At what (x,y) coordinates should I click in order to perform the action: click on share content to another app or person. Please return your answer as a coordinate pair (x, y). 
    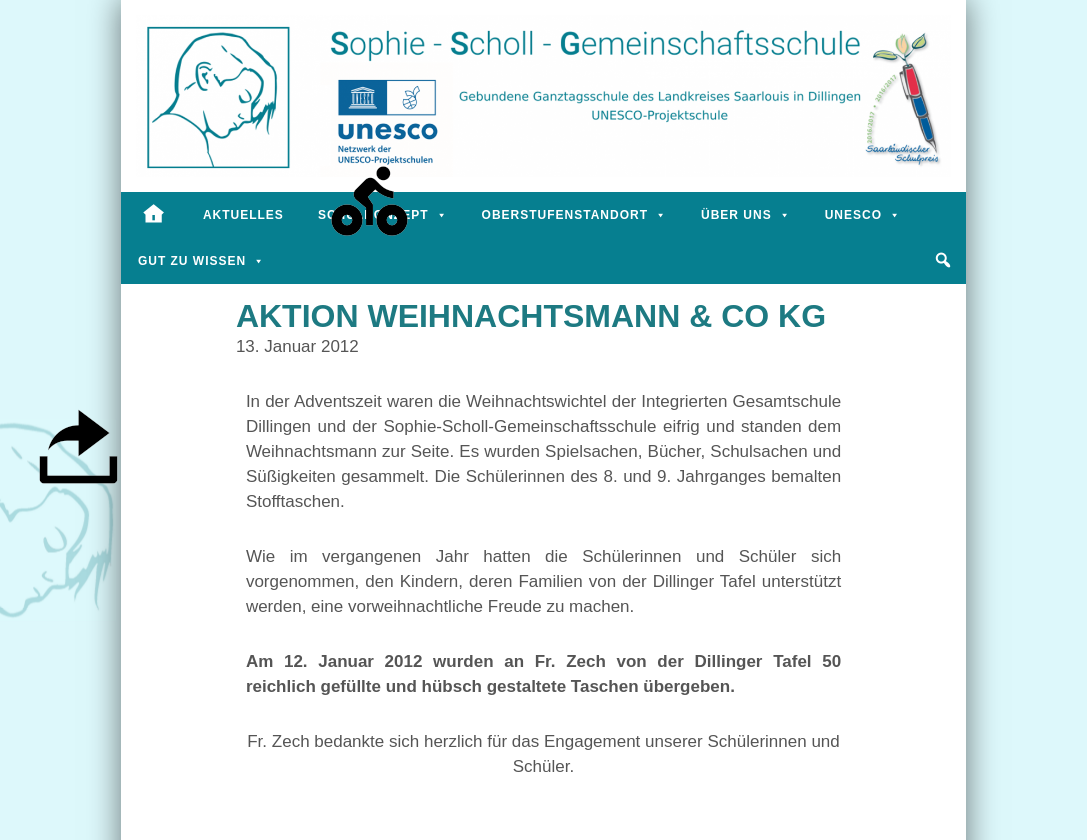
    Looking at the image, I should click on (78, 448).